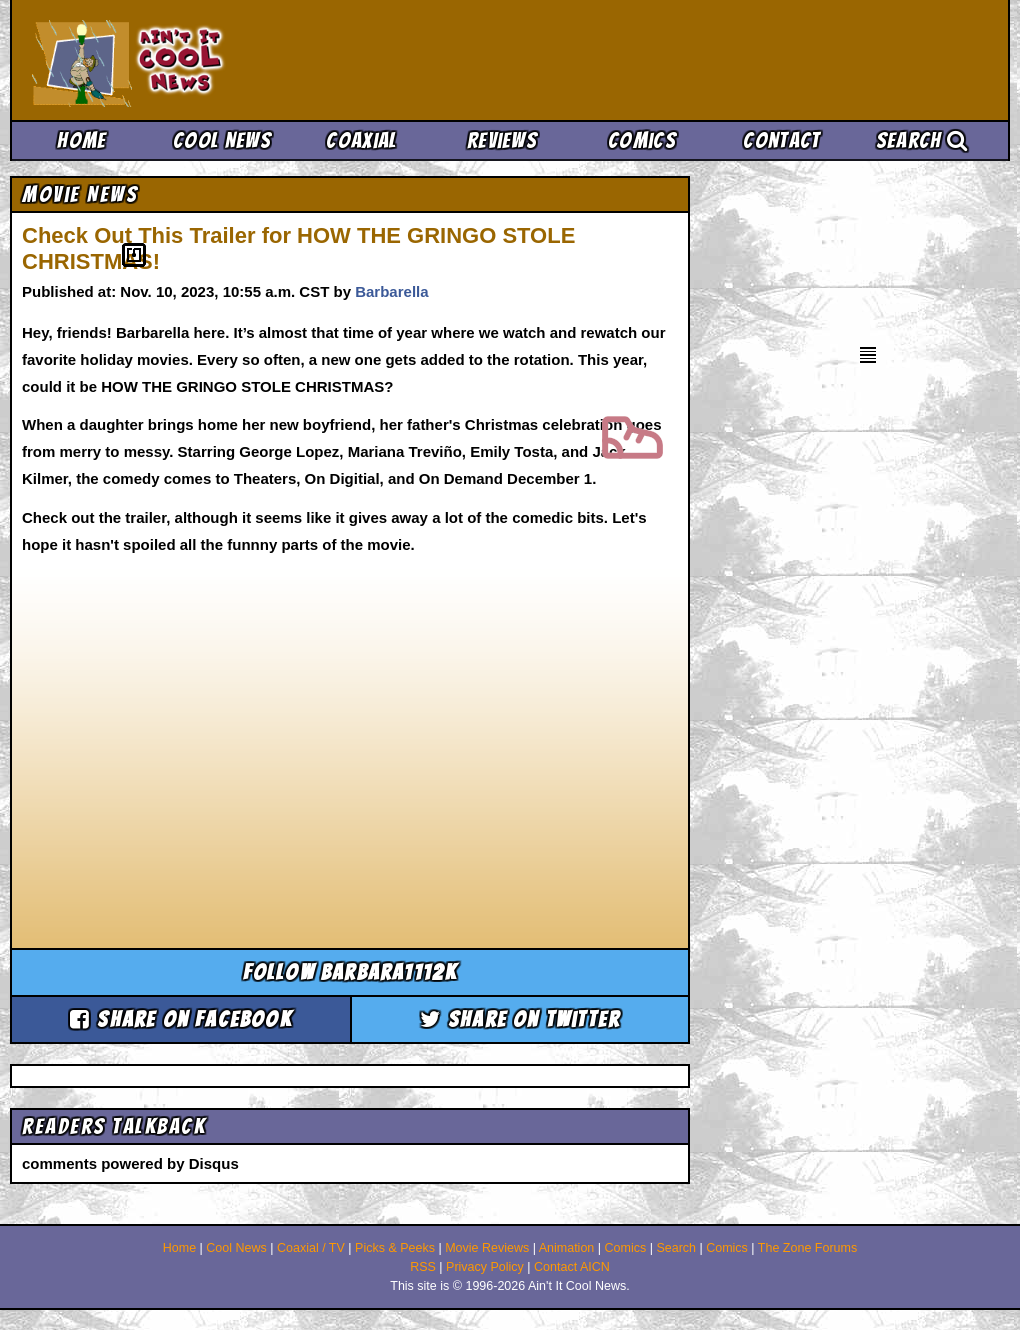 The height and width of the screenshot is (1330, 1020). Describe the element at coordinates (632, 437) in the screenshot. I see `browse footwear or shoe products` at that location.